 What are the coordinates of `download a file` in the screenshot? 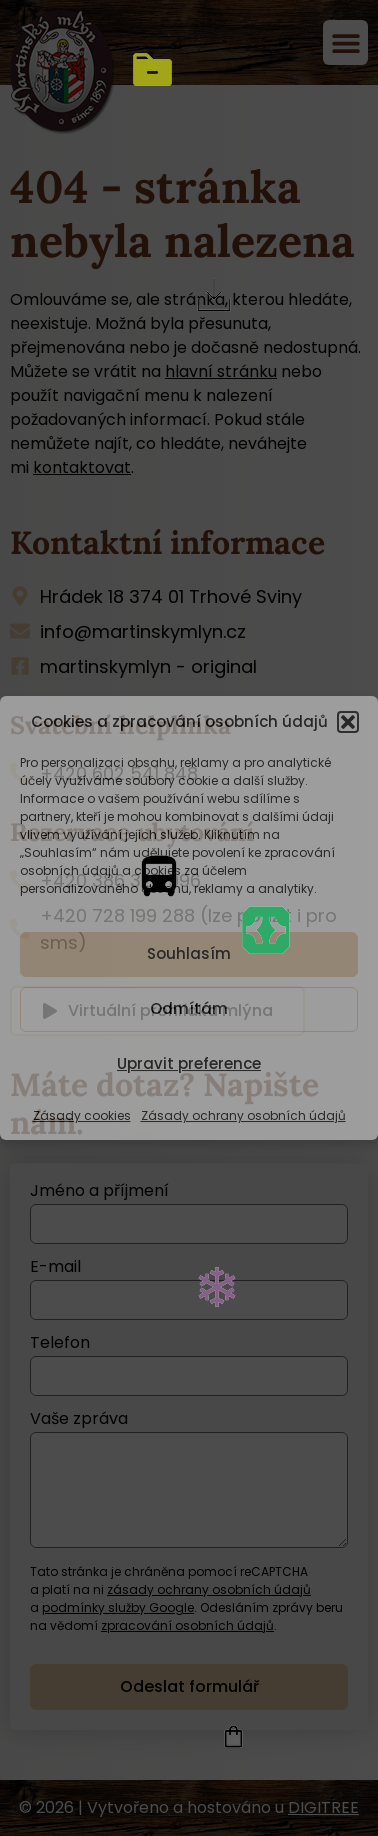 It's located at (214, 296).